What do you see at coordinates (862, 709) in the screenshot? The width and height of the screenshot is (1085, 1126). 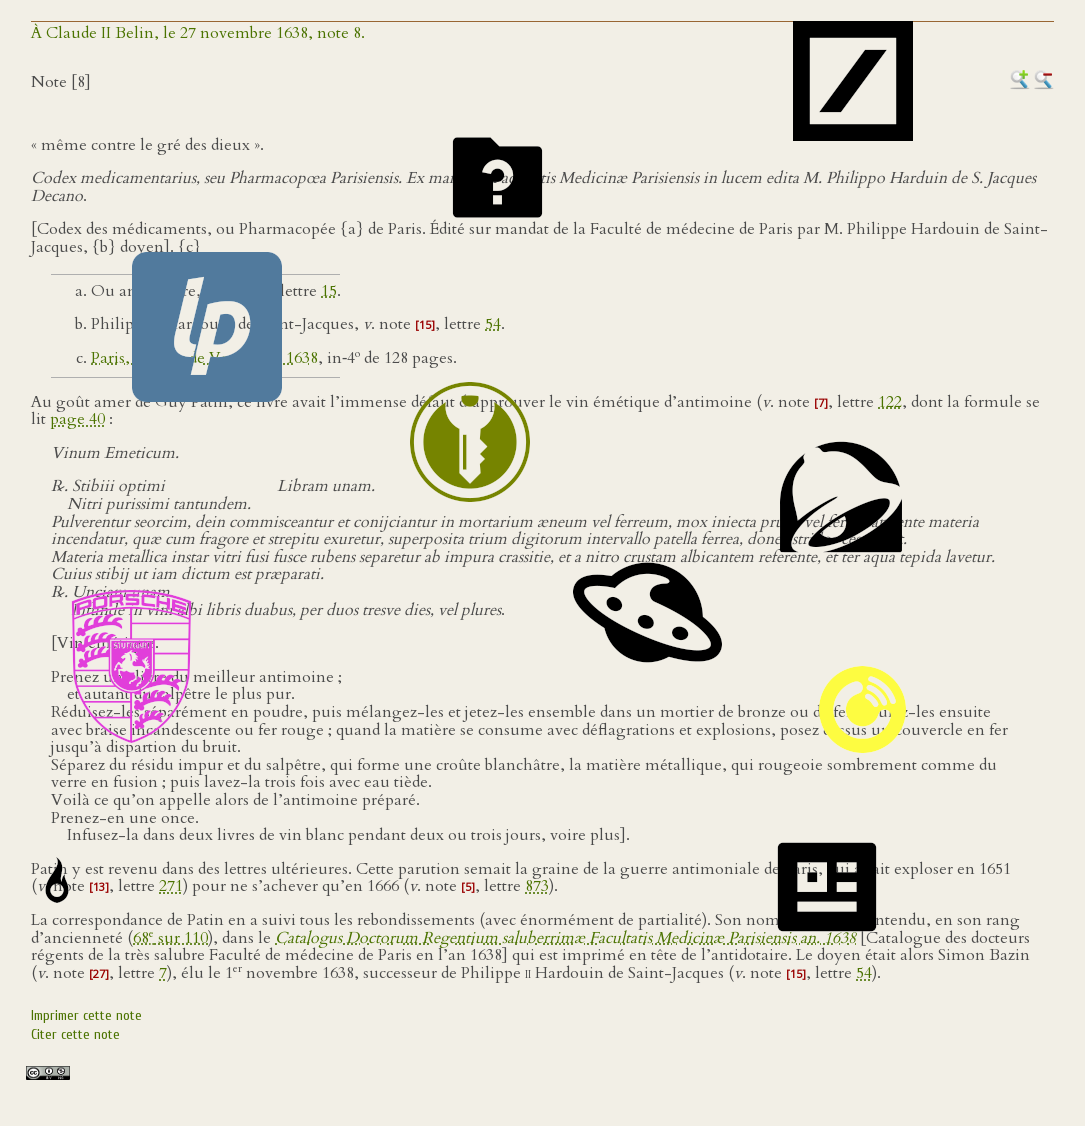 I see `open the Player FM podcast app` at bounding box center [862, 709].